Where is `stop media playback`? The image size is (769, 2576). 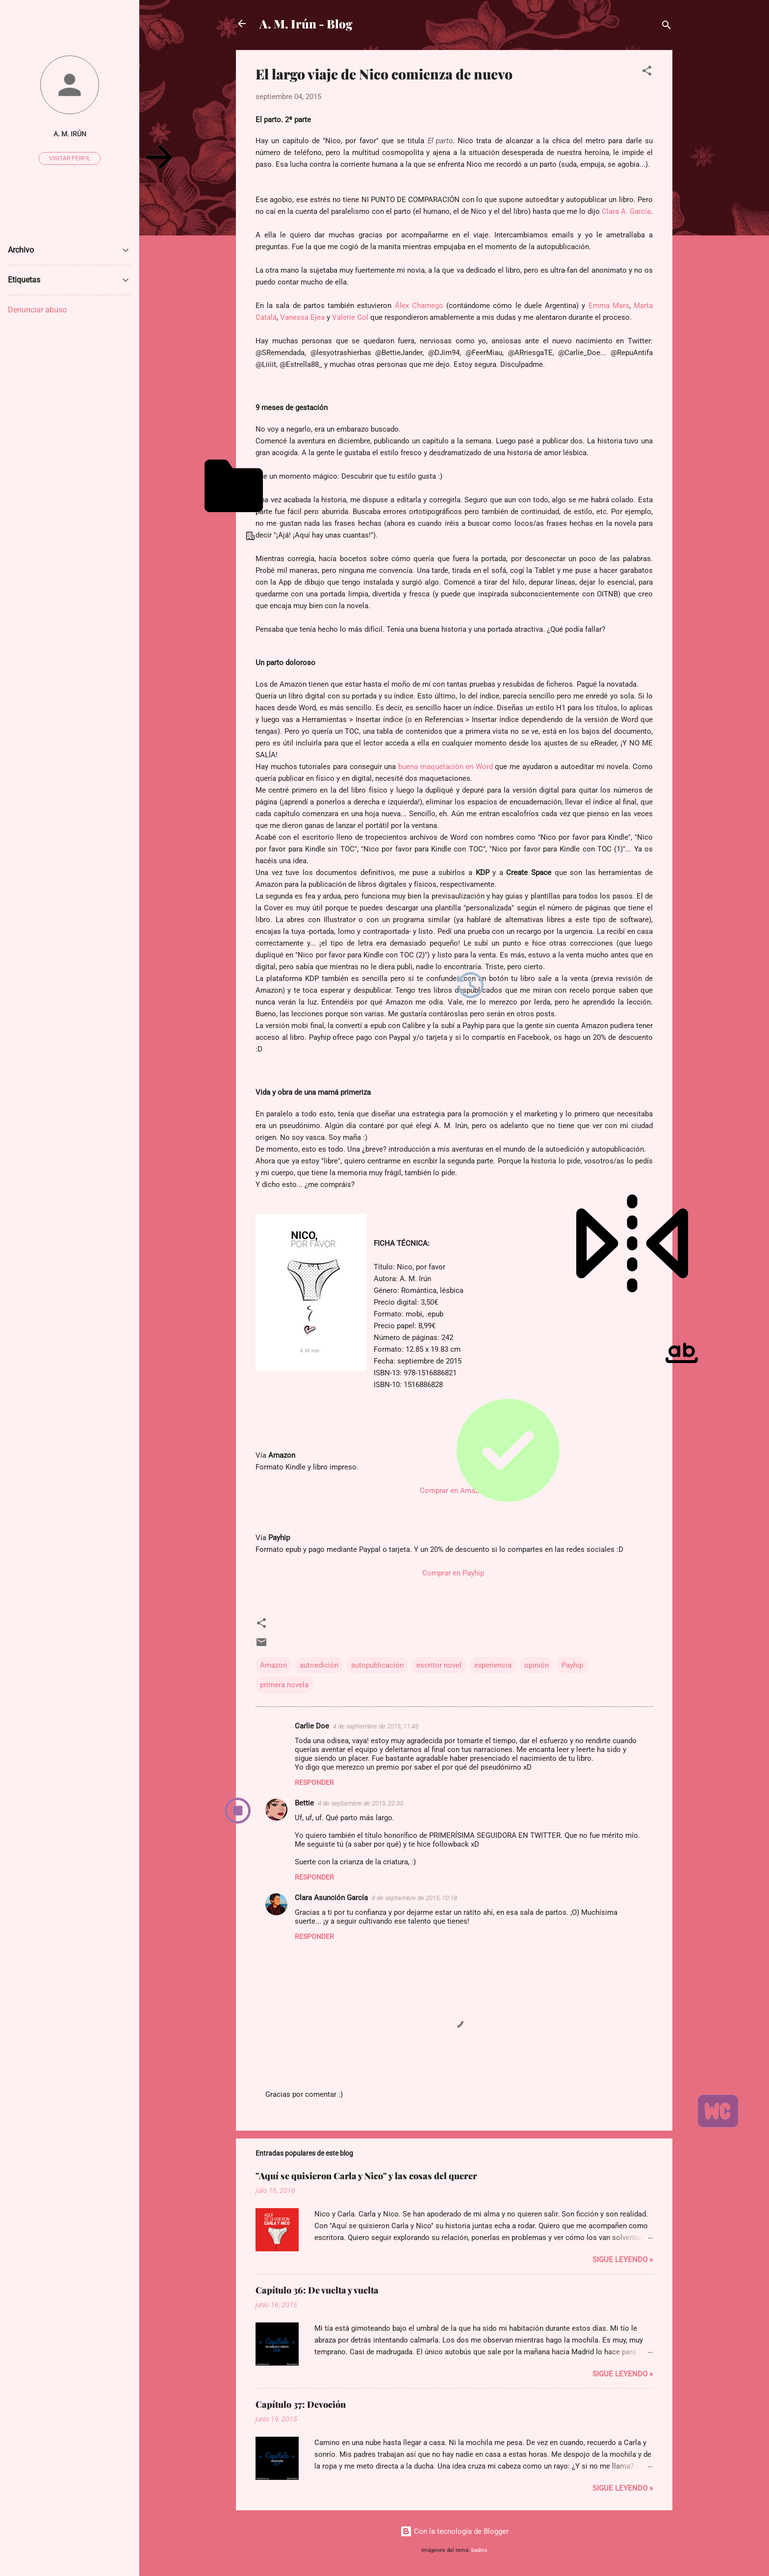
stop media playback is located at coordinates (237, 1810).